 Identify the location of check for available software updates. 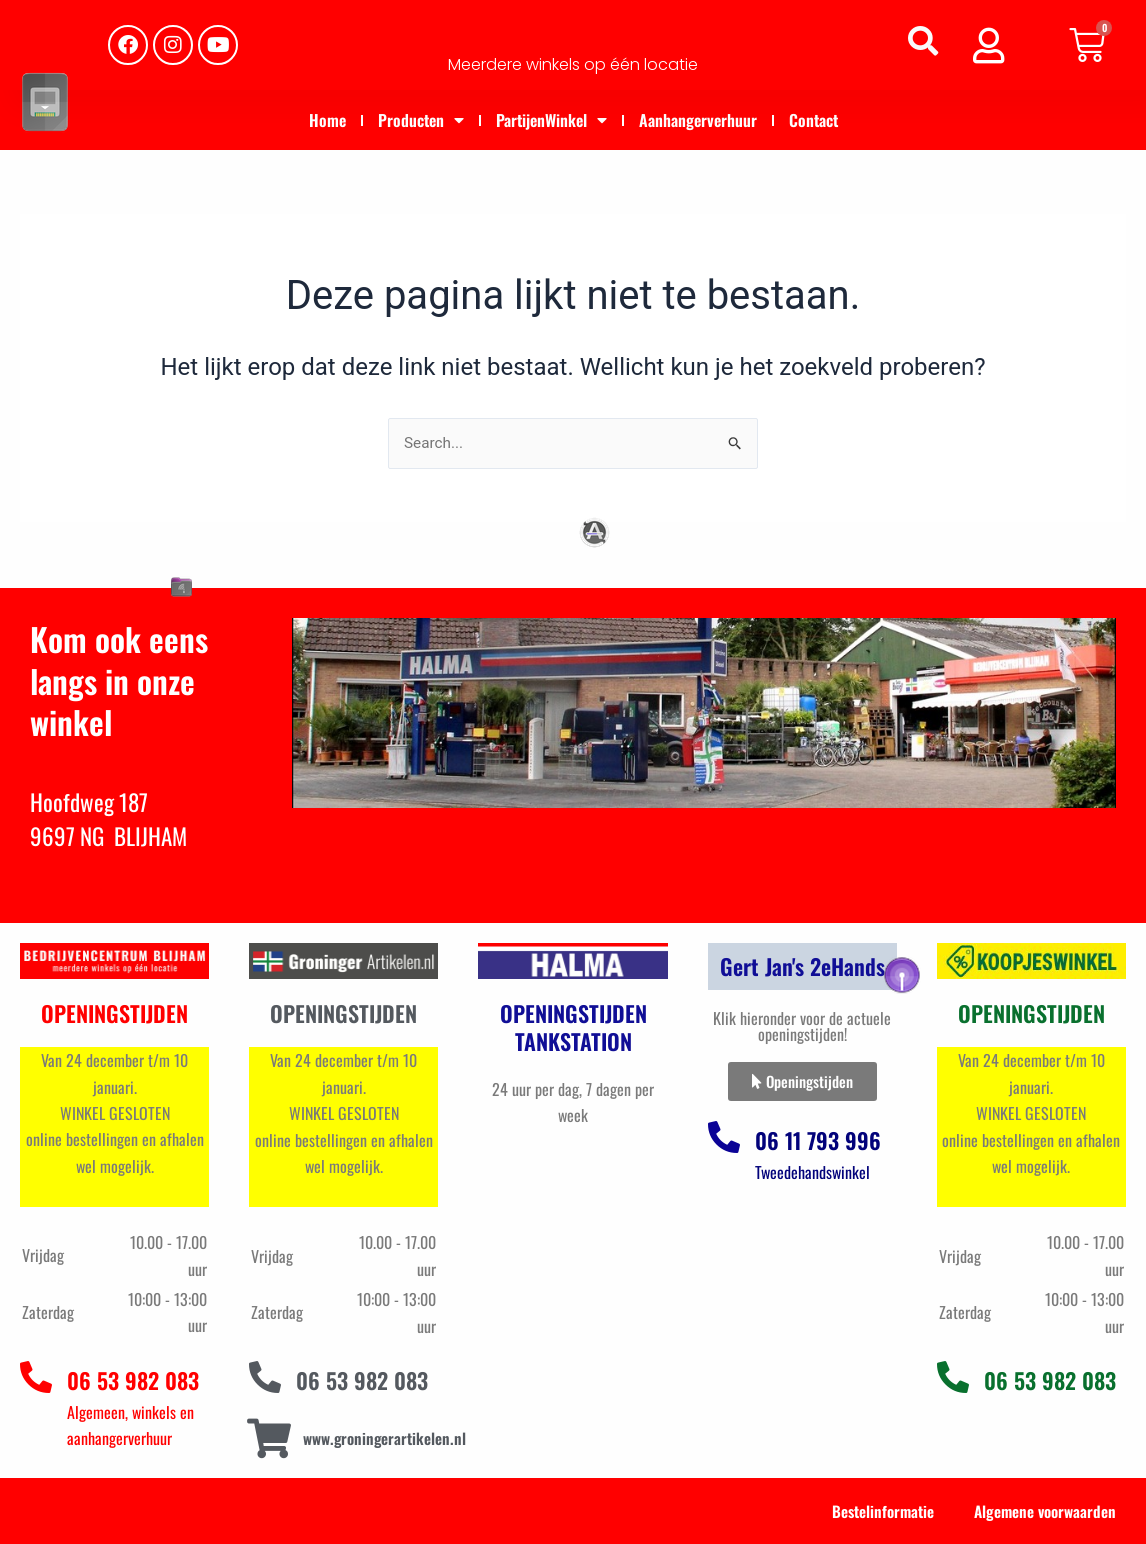
(594, 532).